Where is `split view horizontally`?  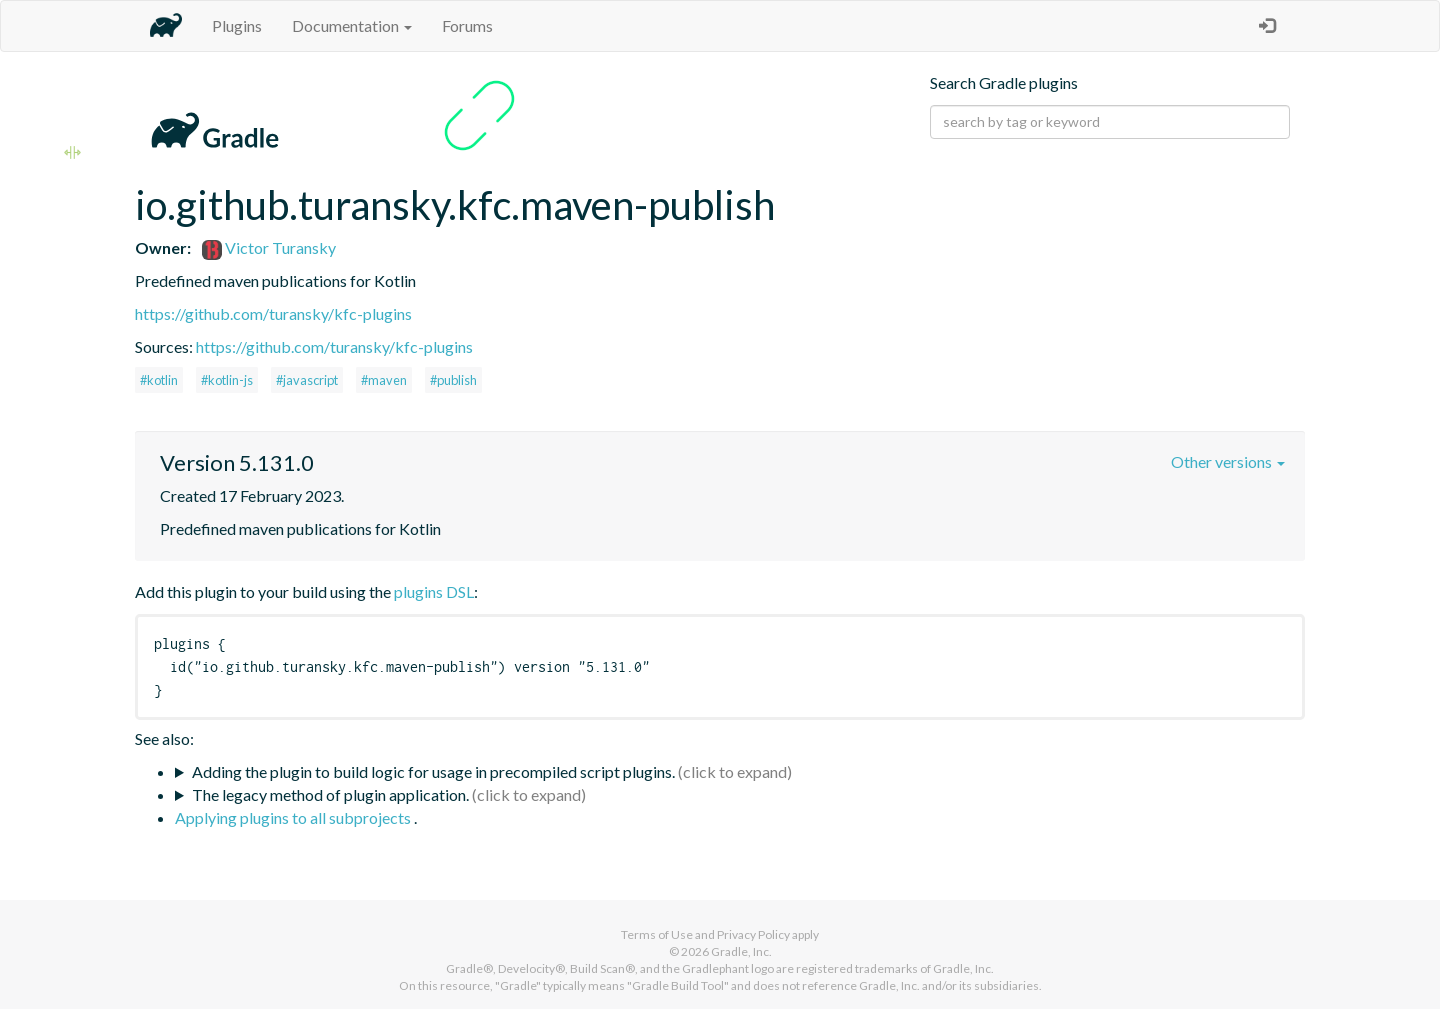
split view horizontally is located at coordinates (72, 152).